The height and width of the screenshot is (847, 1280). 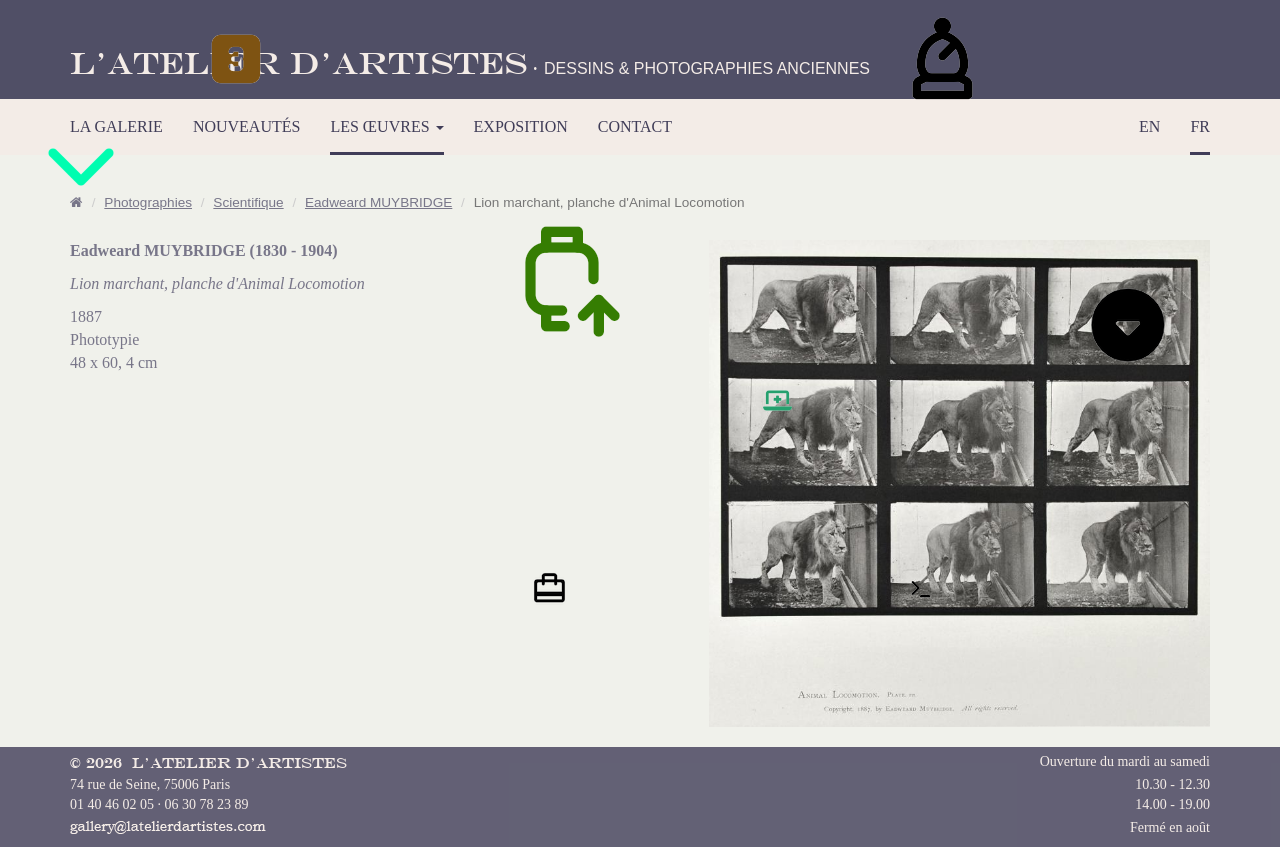 I want to click on expand dropdown menu, so click(x=1128, y=325).